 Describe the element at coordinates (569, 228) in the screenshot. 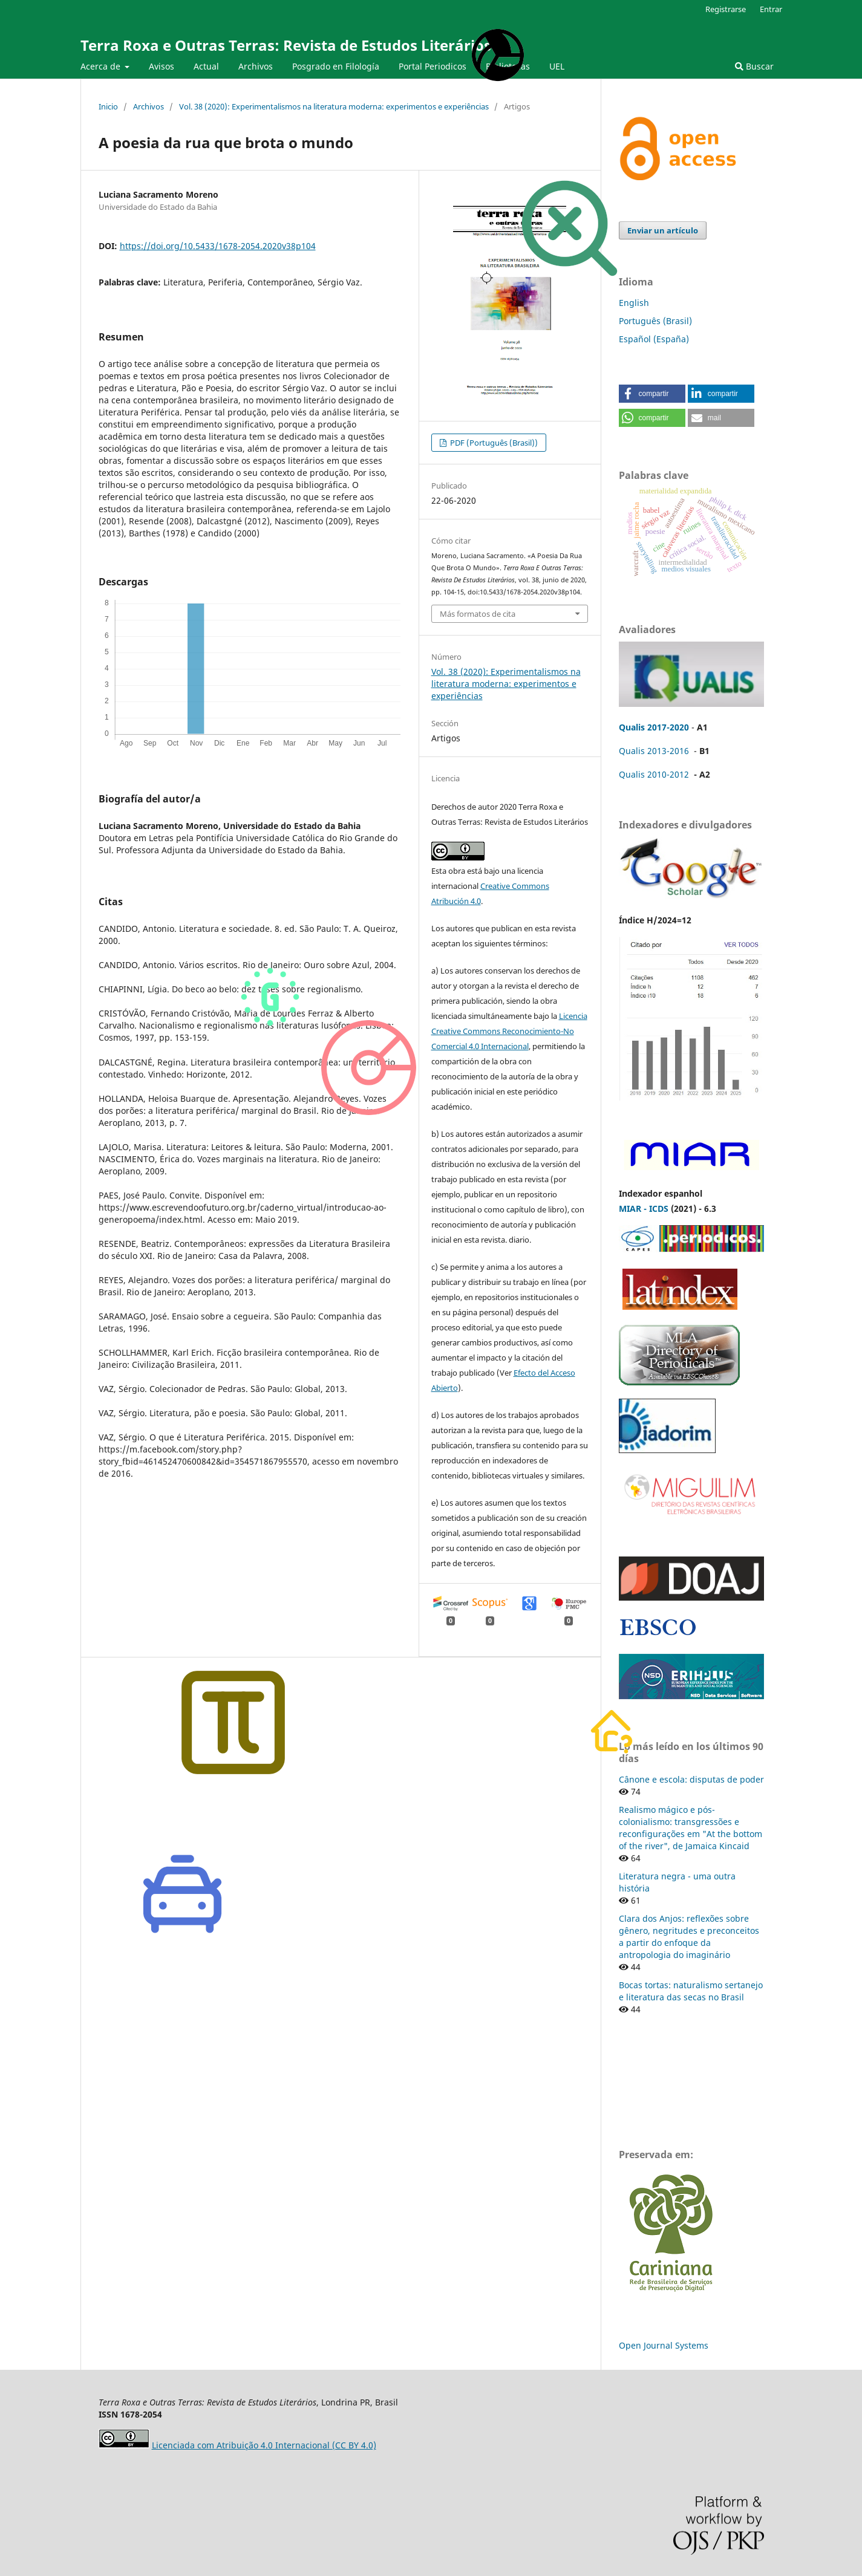

I see `clear search query` at that location.